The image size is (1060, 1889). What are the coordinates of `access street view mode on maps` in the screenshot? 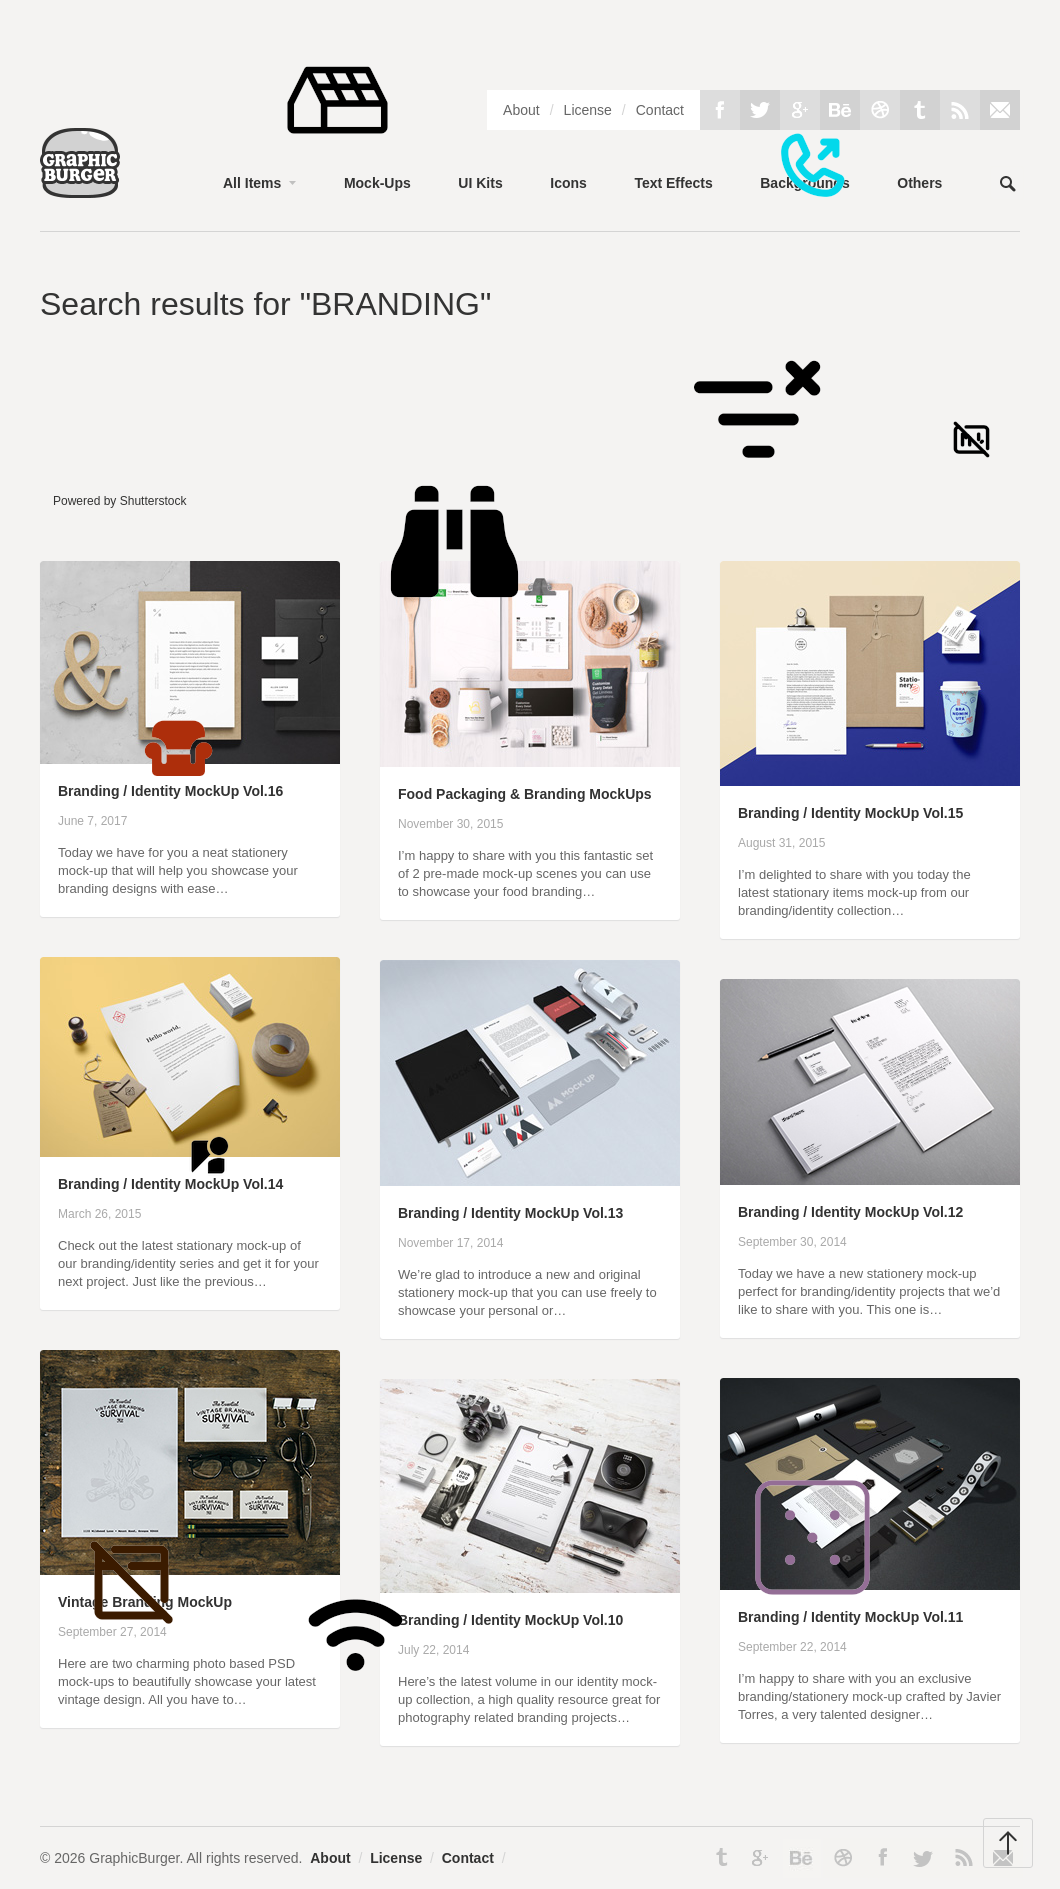 It's located at (208, 1157).